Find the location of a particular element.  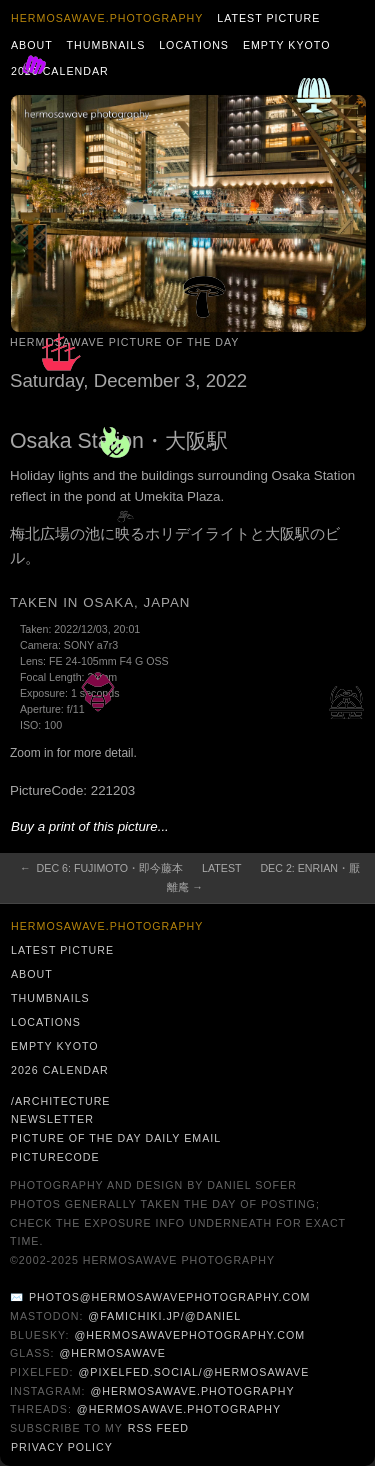

access naval or ship-related game content is located at coordinates (61, 353).